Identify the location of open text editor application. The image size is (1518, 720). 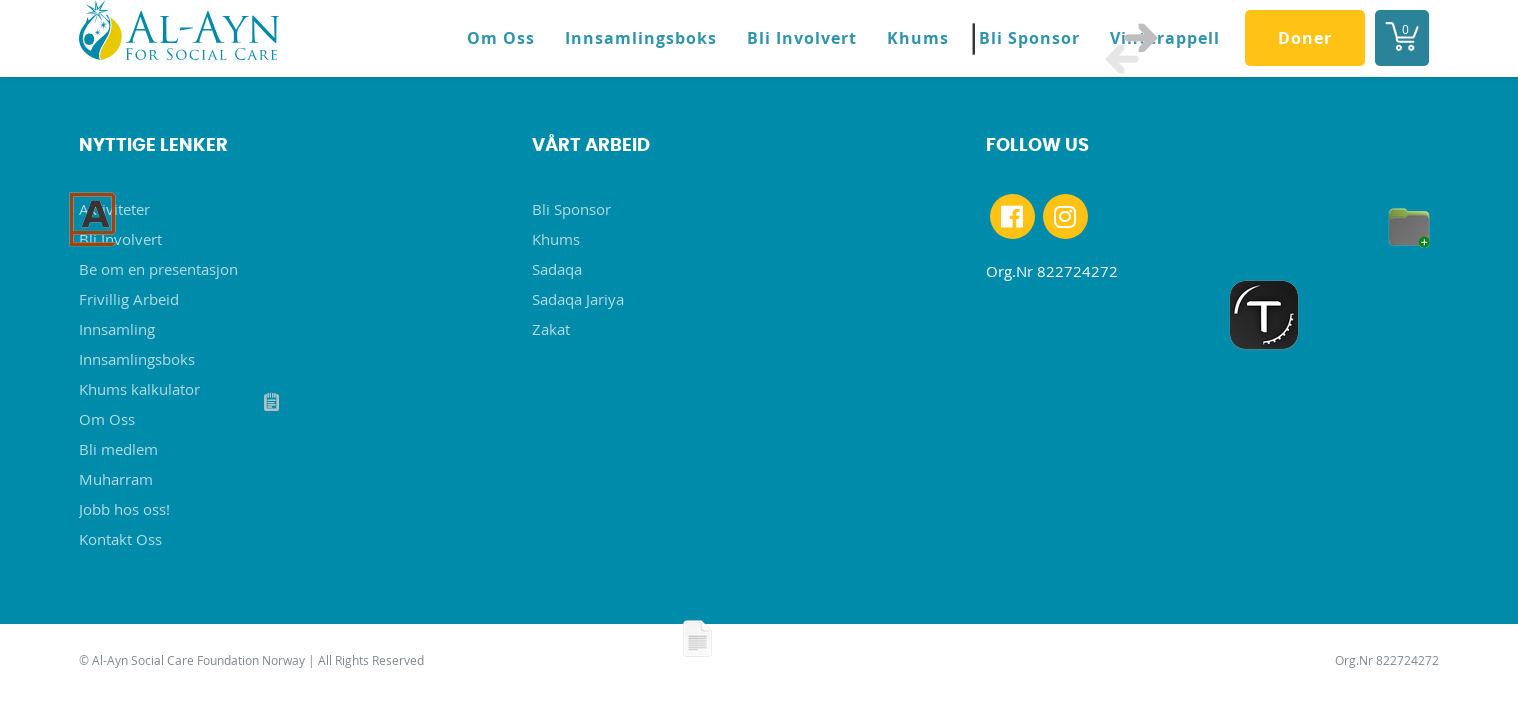
(271, 402).